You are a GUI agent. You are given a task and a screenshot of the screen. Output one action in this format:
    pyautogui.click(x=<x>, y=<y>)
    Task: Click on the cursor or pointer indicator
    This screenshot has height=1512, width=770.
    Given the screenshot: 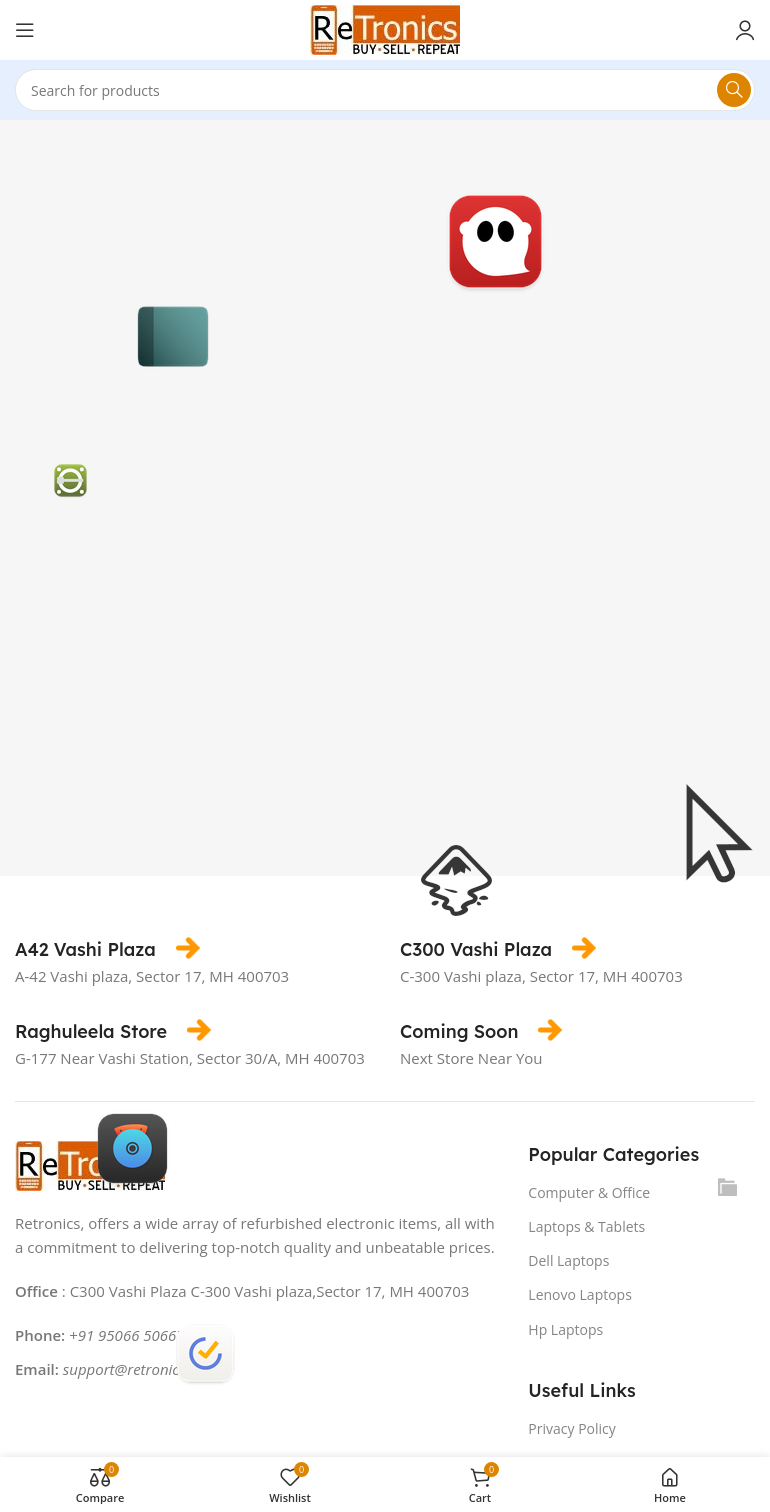 What is the action you would take?
    pyautogui.click(x=720, y=833)
    